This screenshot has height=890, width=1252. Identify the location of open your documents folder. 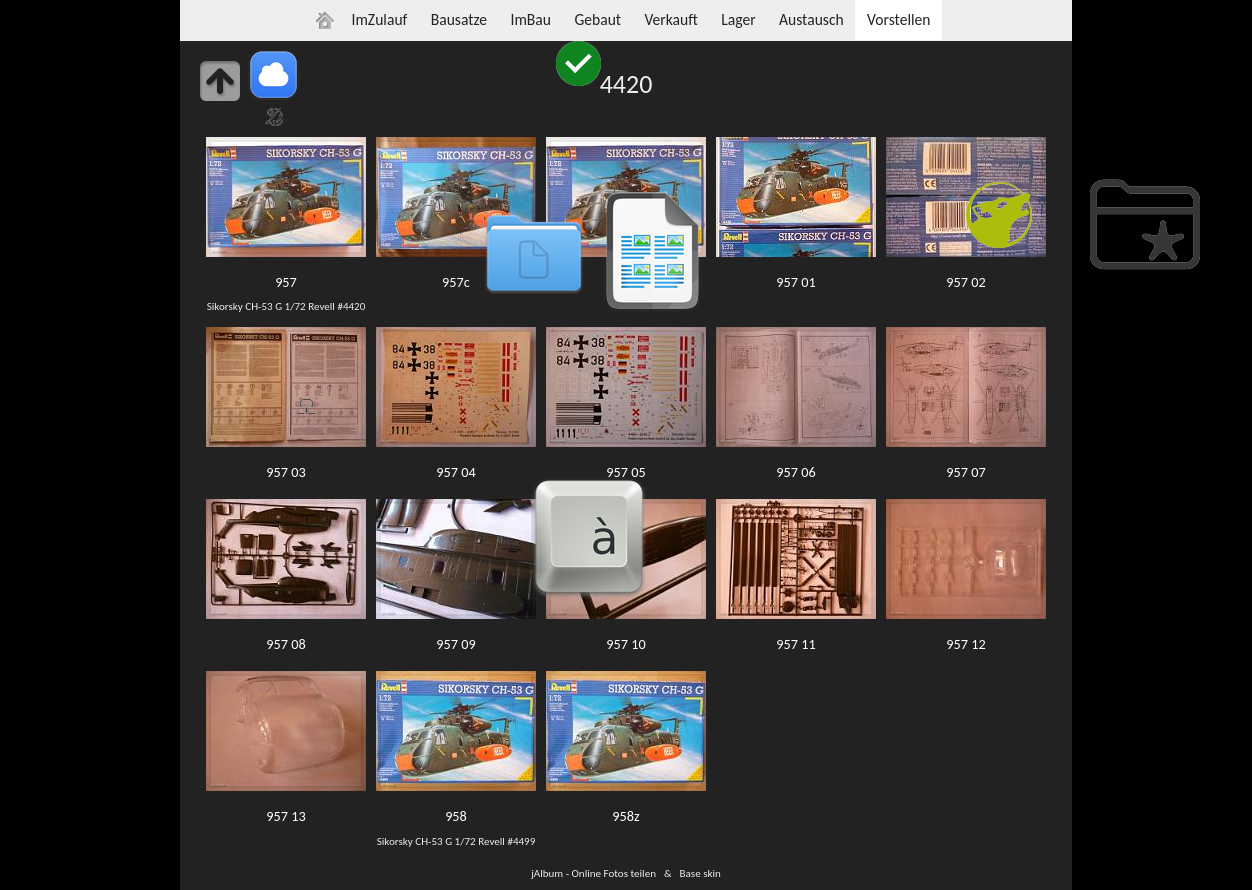
(534, 253).